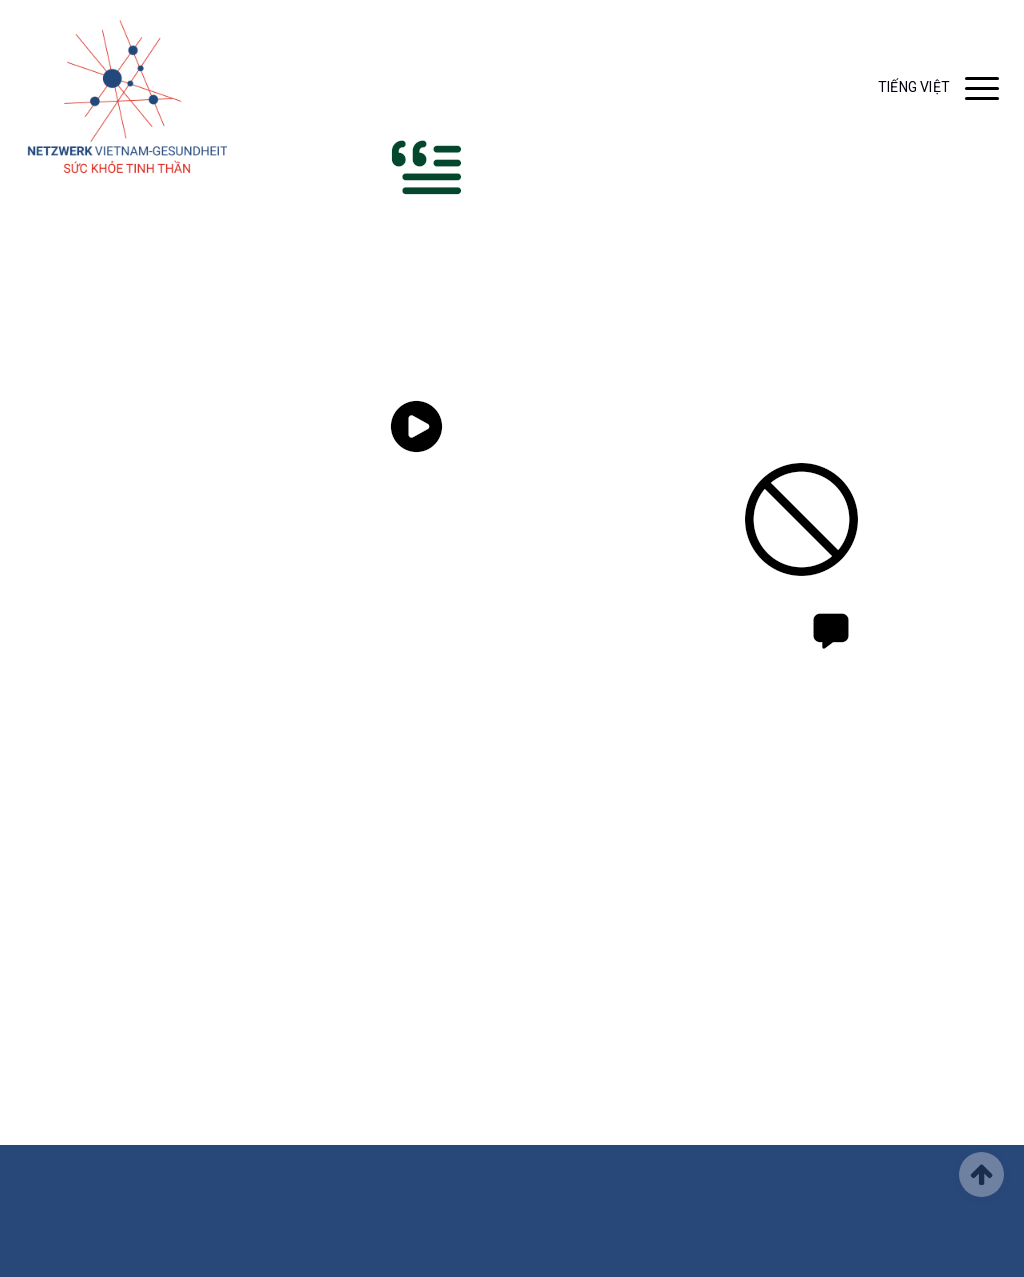 The width and height of the screenshot is (1024, 1277). What do you see at coordinates (416, 426) in the screenshot?
I see `play media or video content` at bounding box center [416, 426].